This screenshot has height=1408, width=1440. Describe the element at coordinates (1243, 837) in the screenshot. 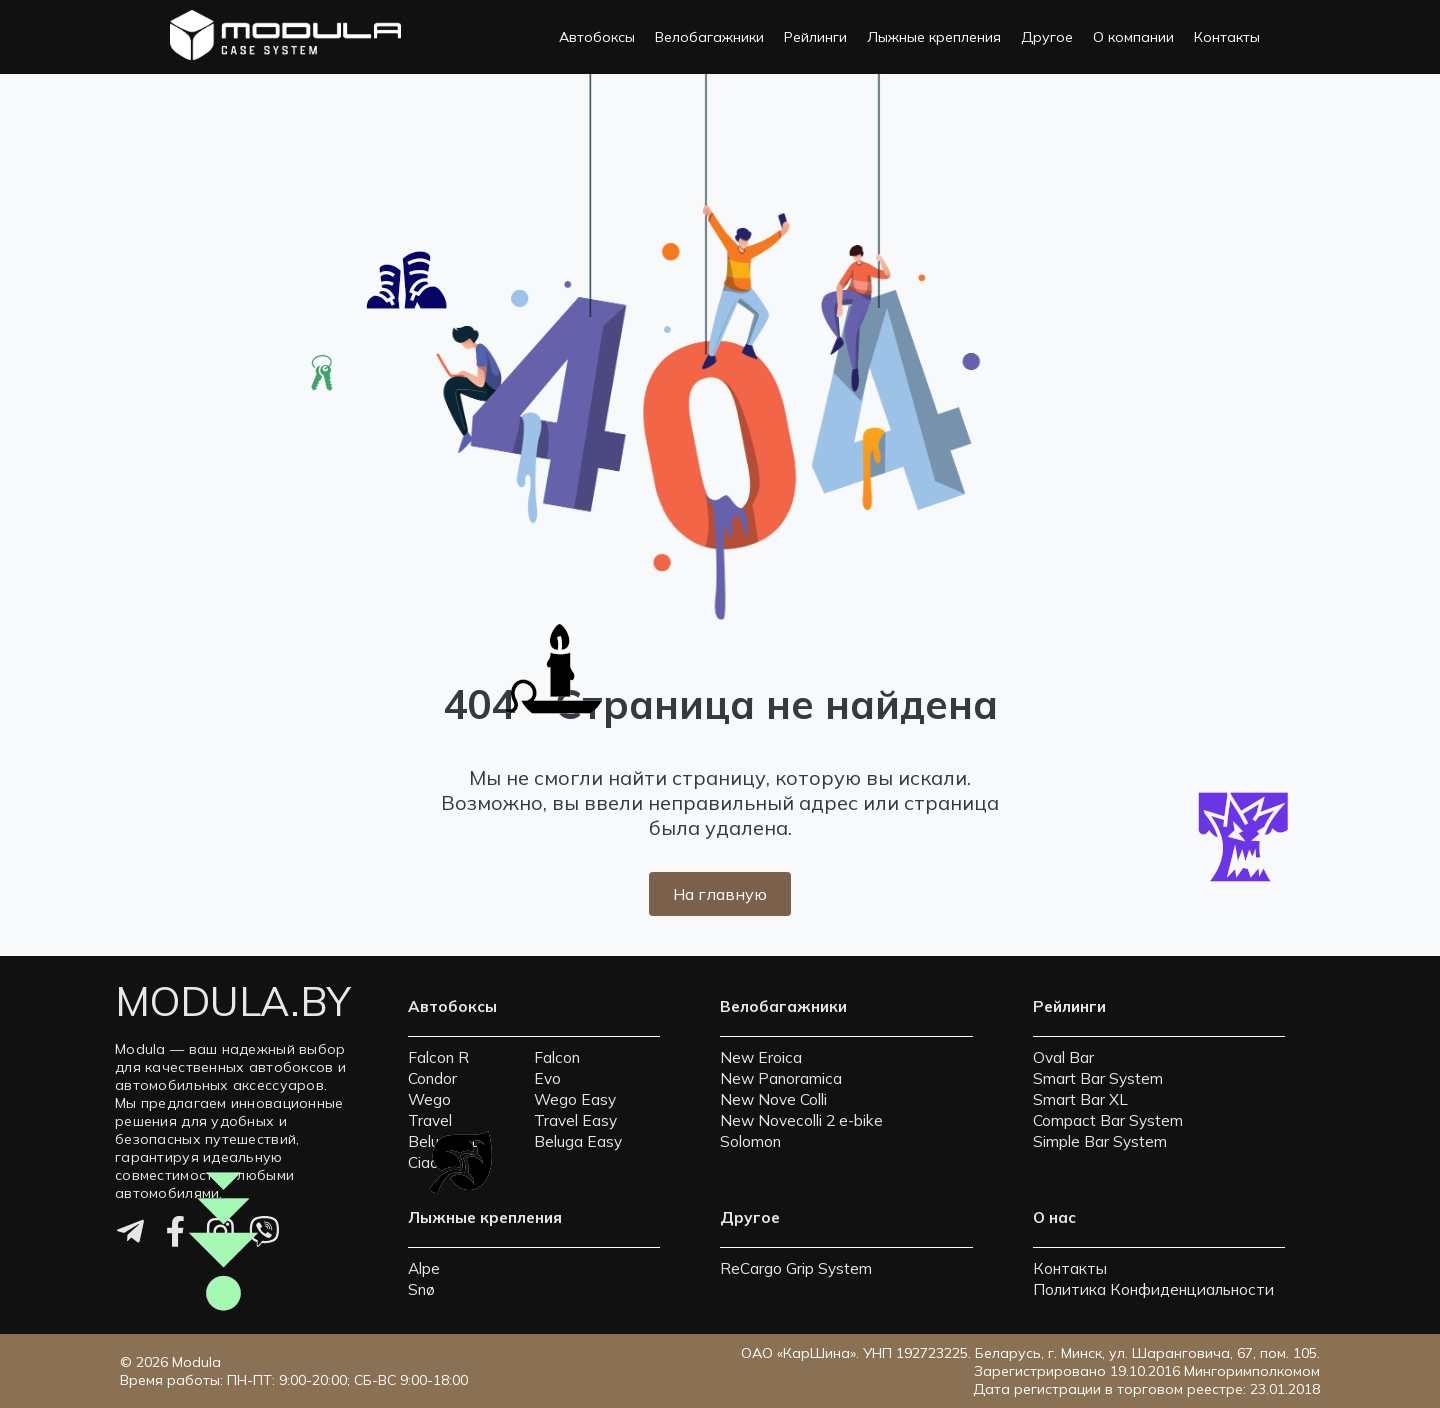

I see `indicates a cursed or haunted forest area` at that location.